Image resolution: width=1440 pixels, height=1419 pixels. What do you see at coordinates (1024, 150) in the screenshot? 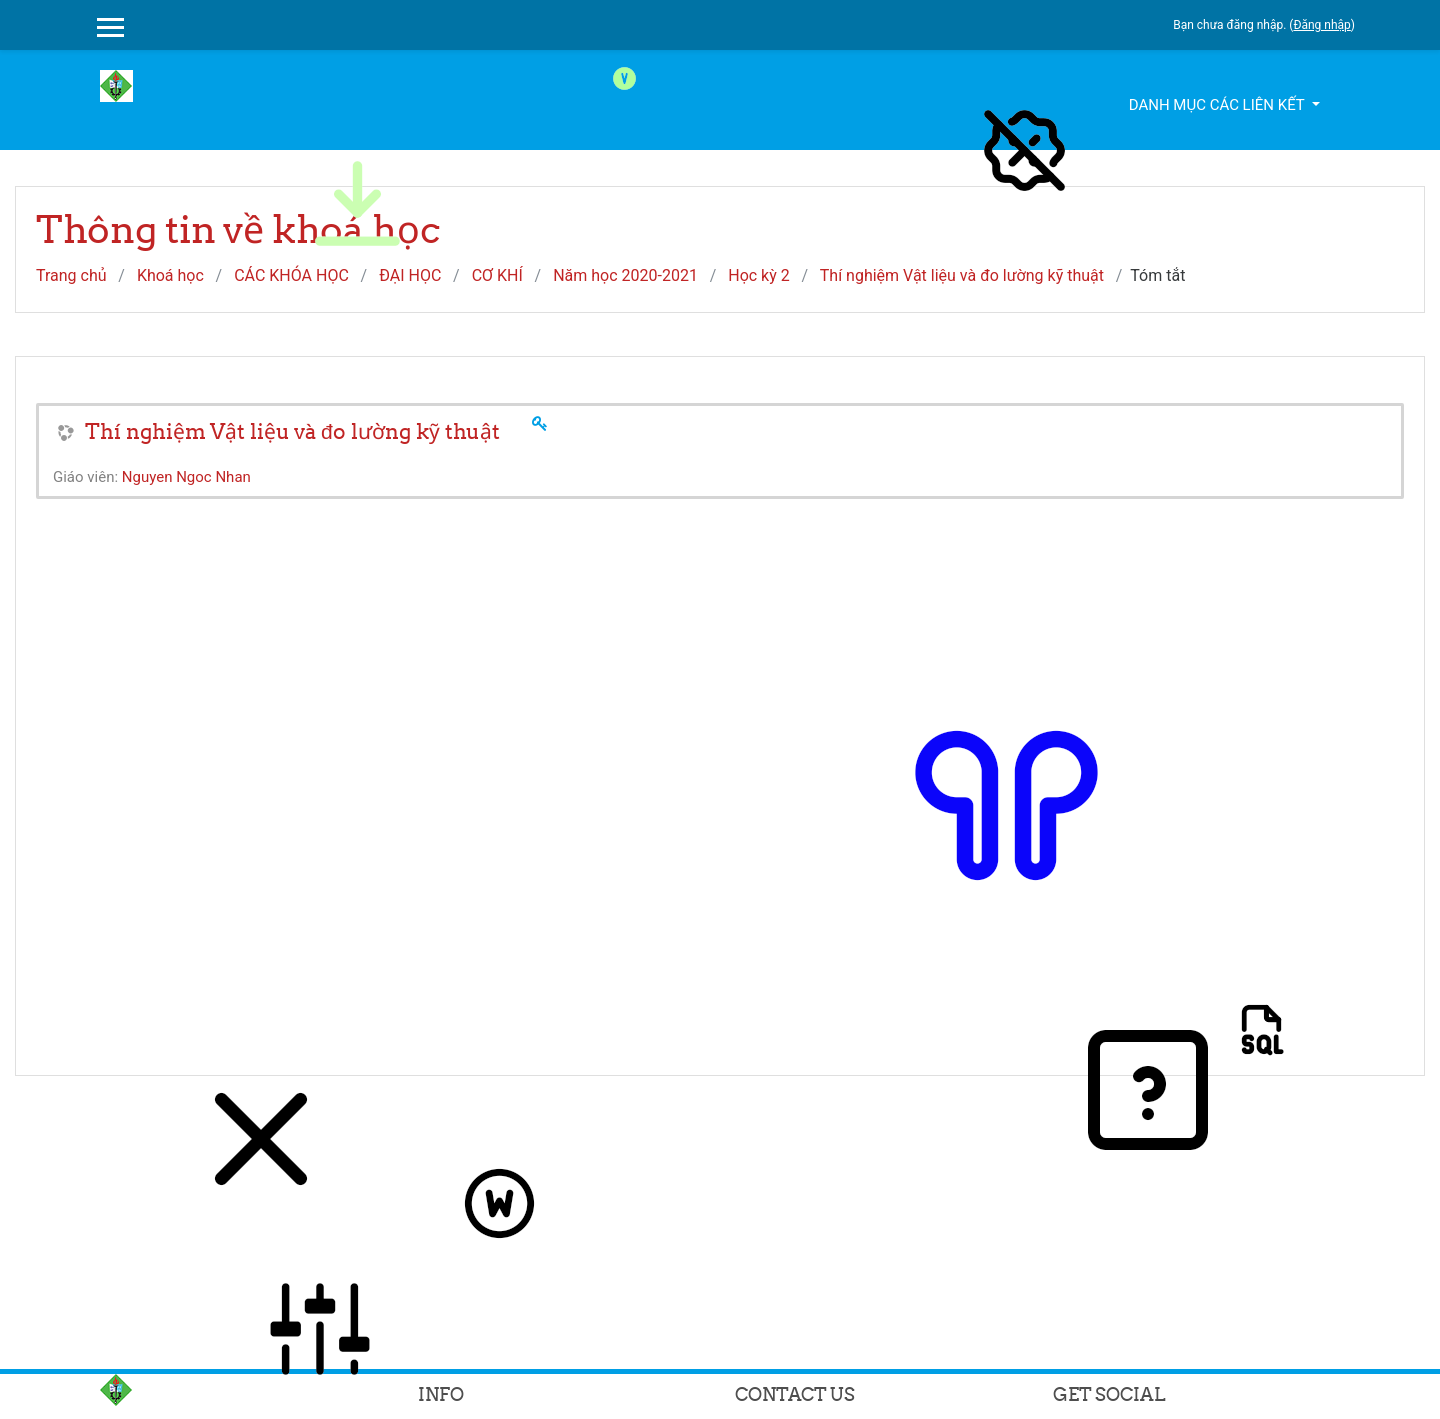
I see `indicates no discount available` at bounding box center [1024, 150].